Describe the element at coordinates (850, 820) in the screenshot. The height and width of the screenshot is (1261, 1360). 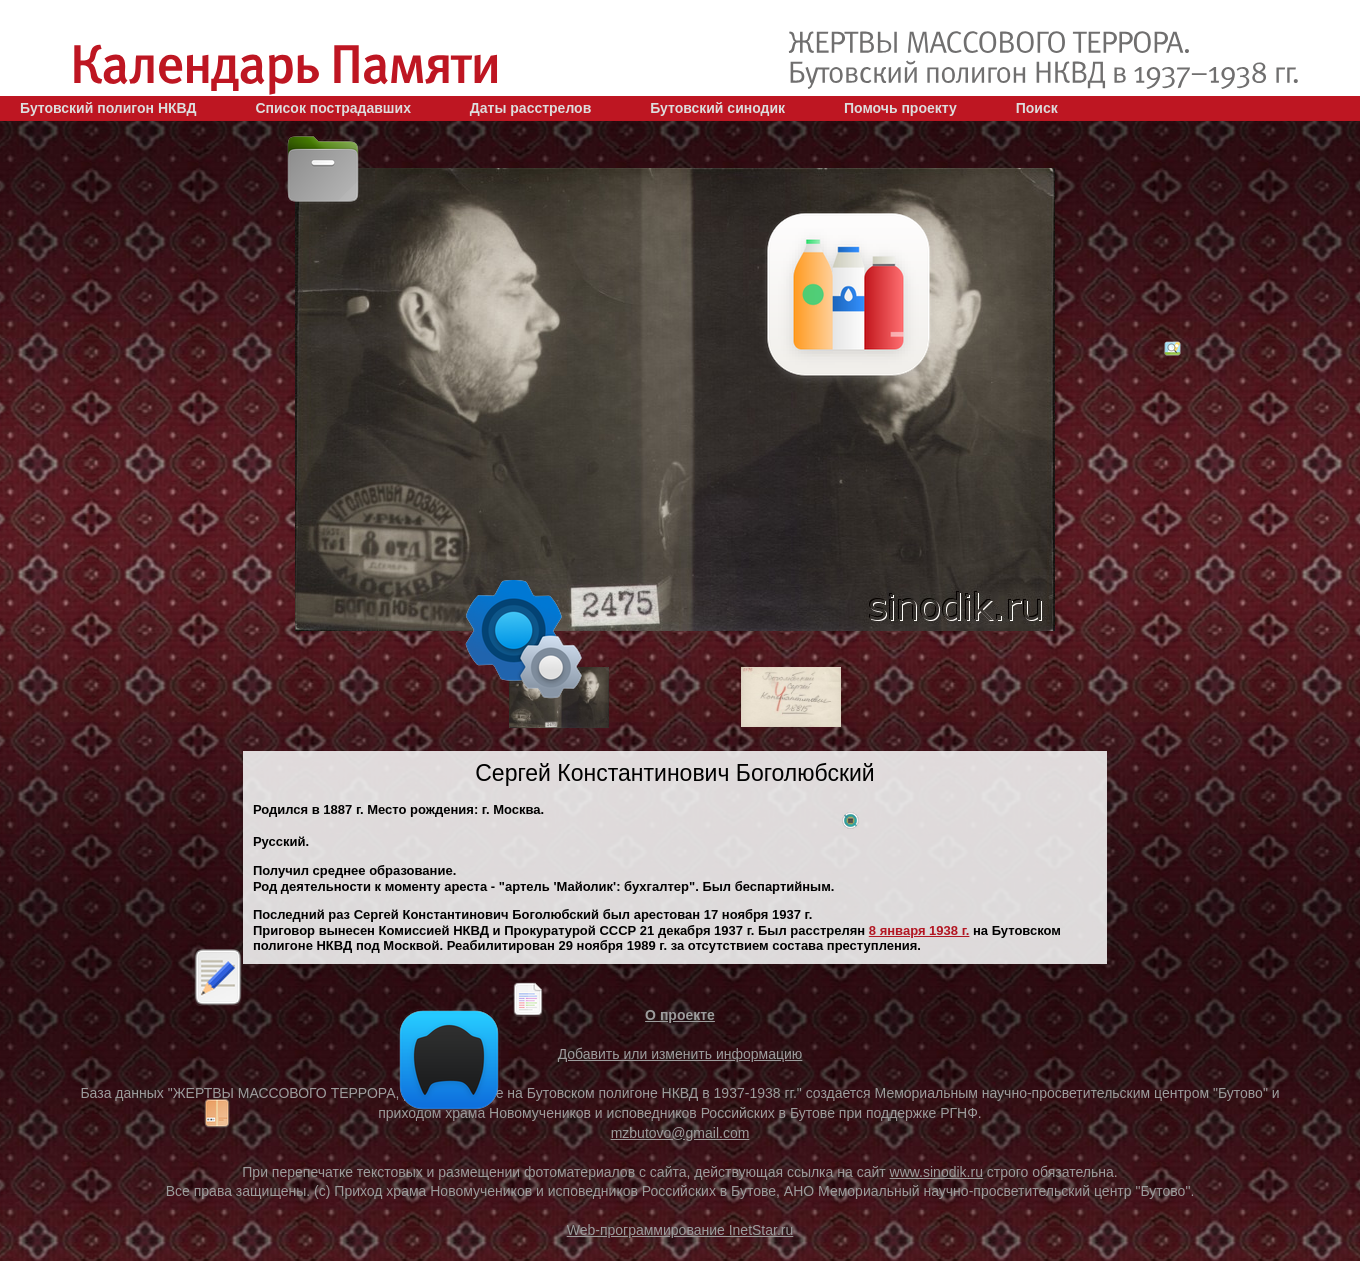
I see `access hardware driver settings` at that location.